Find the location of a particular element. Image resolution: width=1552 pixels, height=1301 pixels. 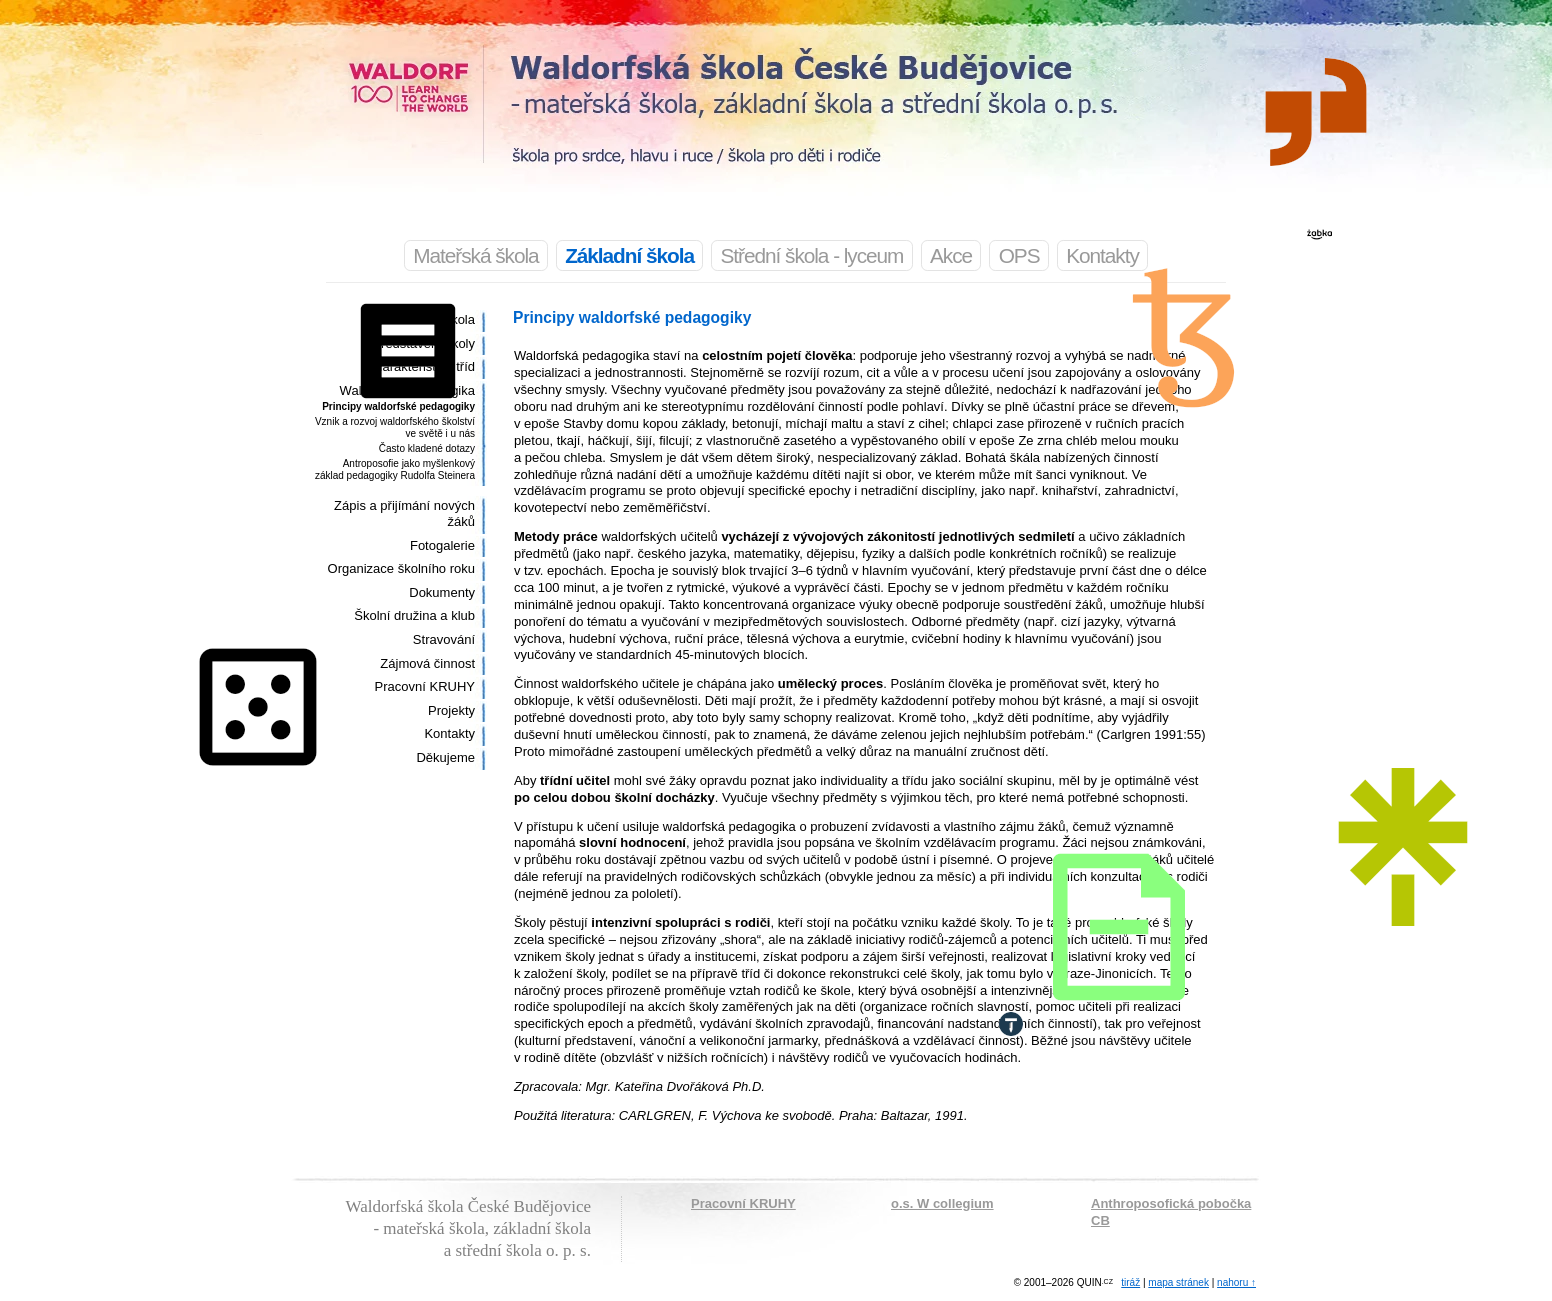

tezos (XTZ) cryptocurrency logo is located at coordinates (1183, 334).